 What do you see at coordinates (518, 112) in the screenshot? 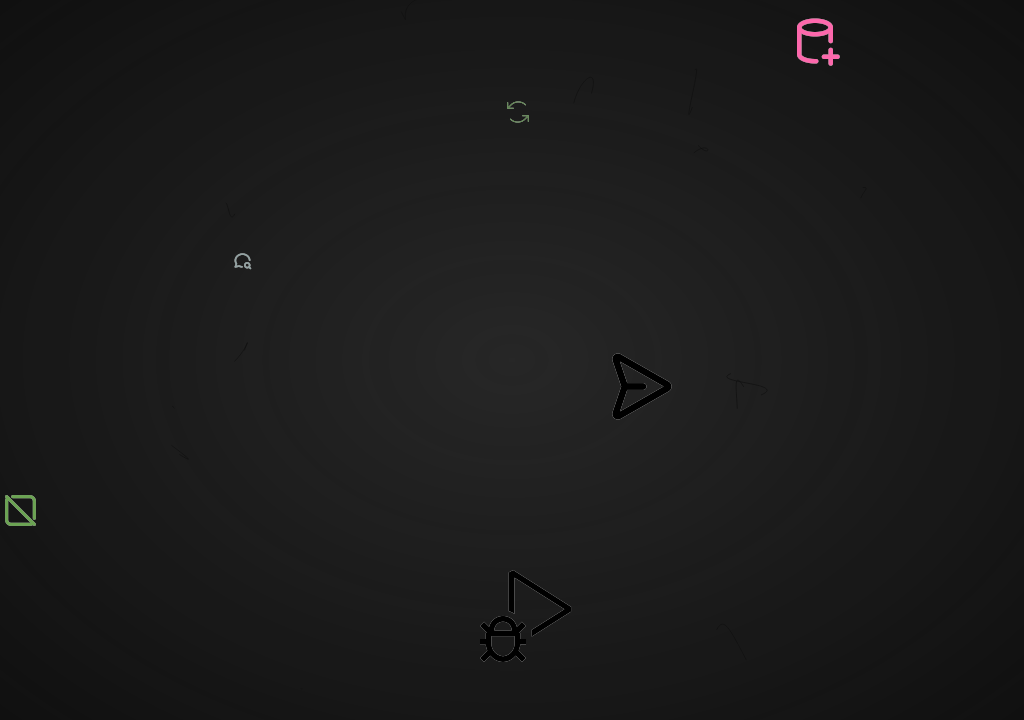
I see `refresh or reload content` at bounding box center [518, 112].